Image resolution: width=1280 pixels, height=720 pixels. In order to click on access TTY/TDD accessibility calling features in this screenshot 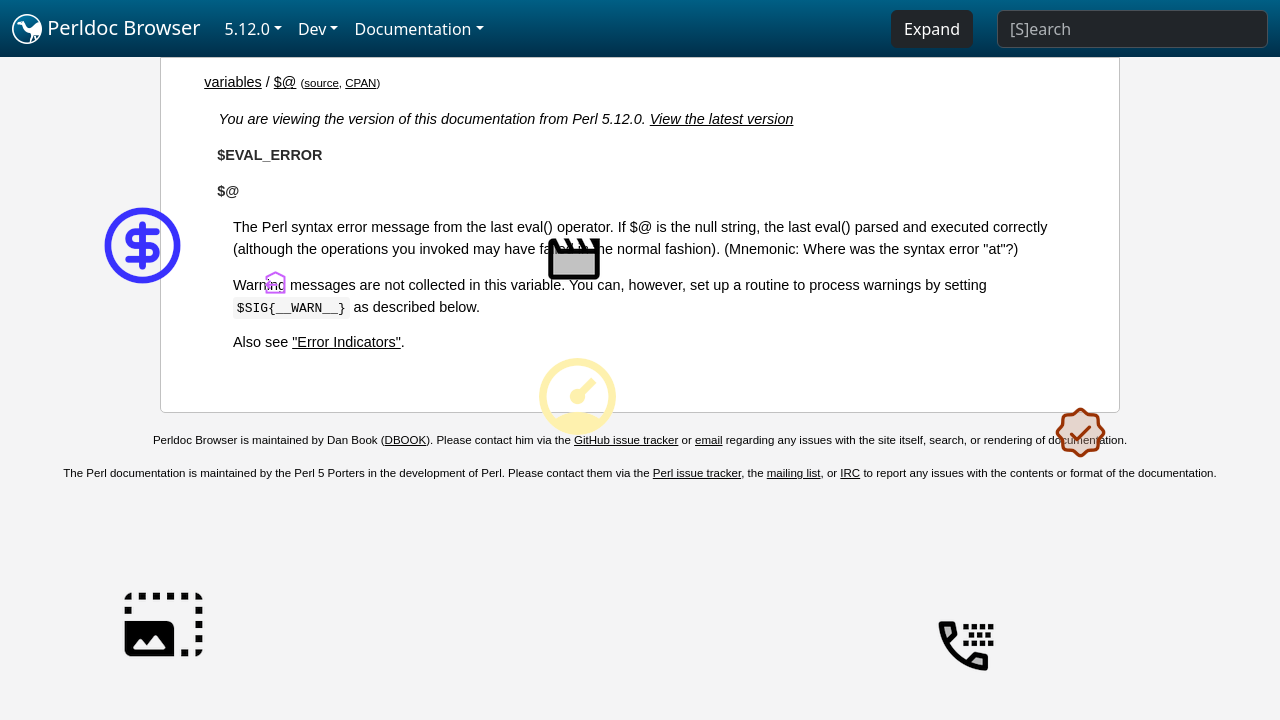, I will do `click(966, 646)`.